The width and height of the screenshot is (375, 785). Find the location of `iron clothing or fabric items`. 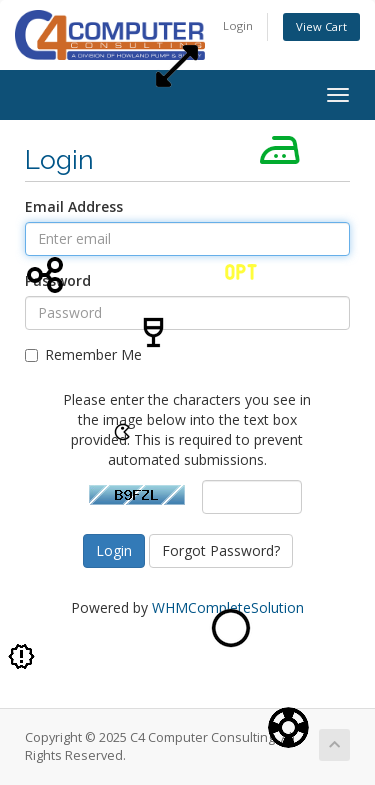

iron clothing or fabric items is located at coordinates (280, 150).